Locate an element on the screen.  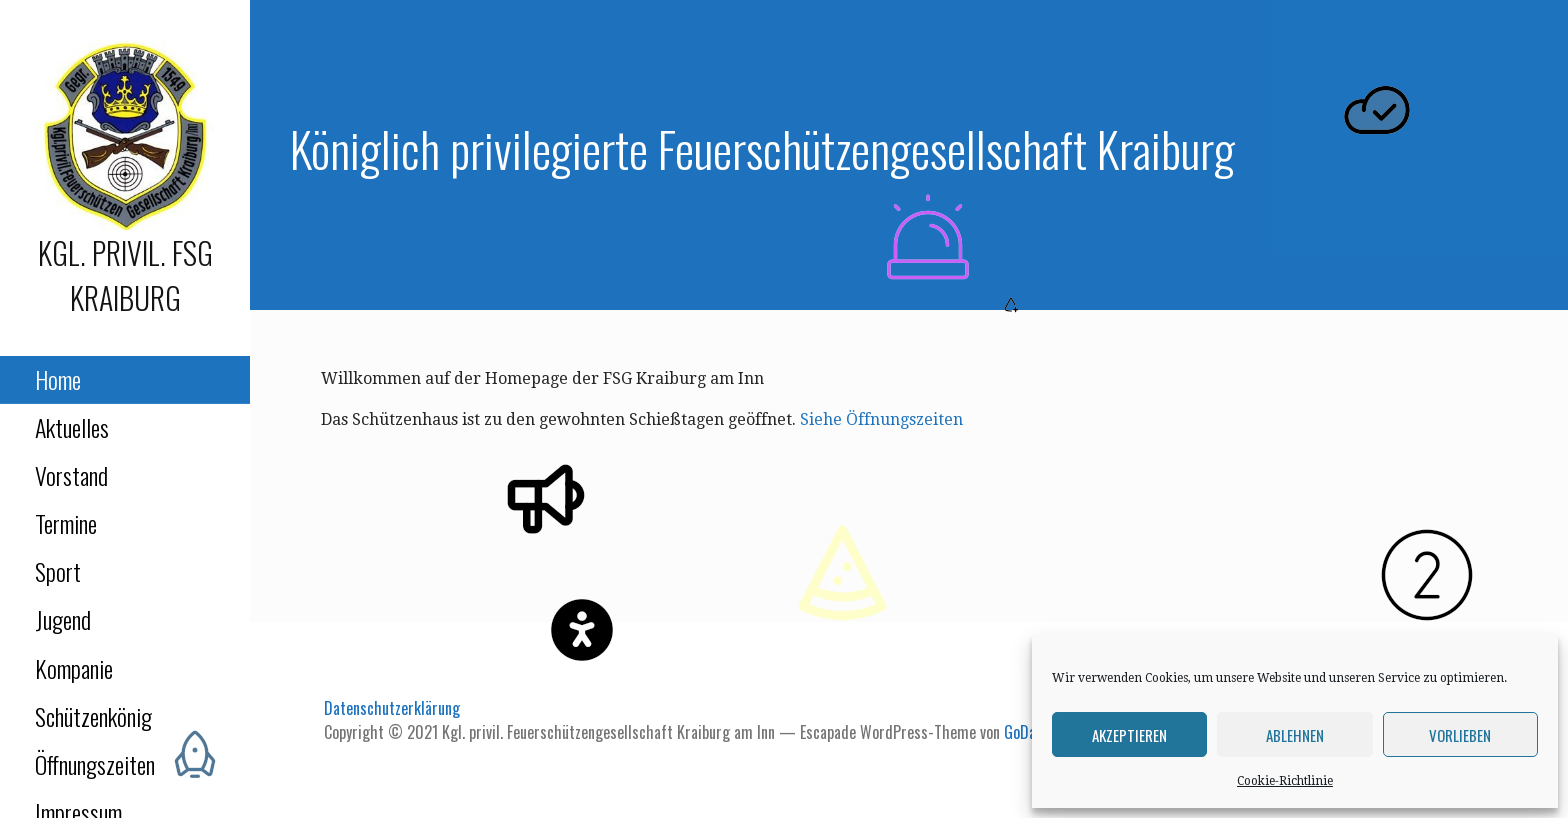
add a new cone or marker is located at coordinates (1011, 305).